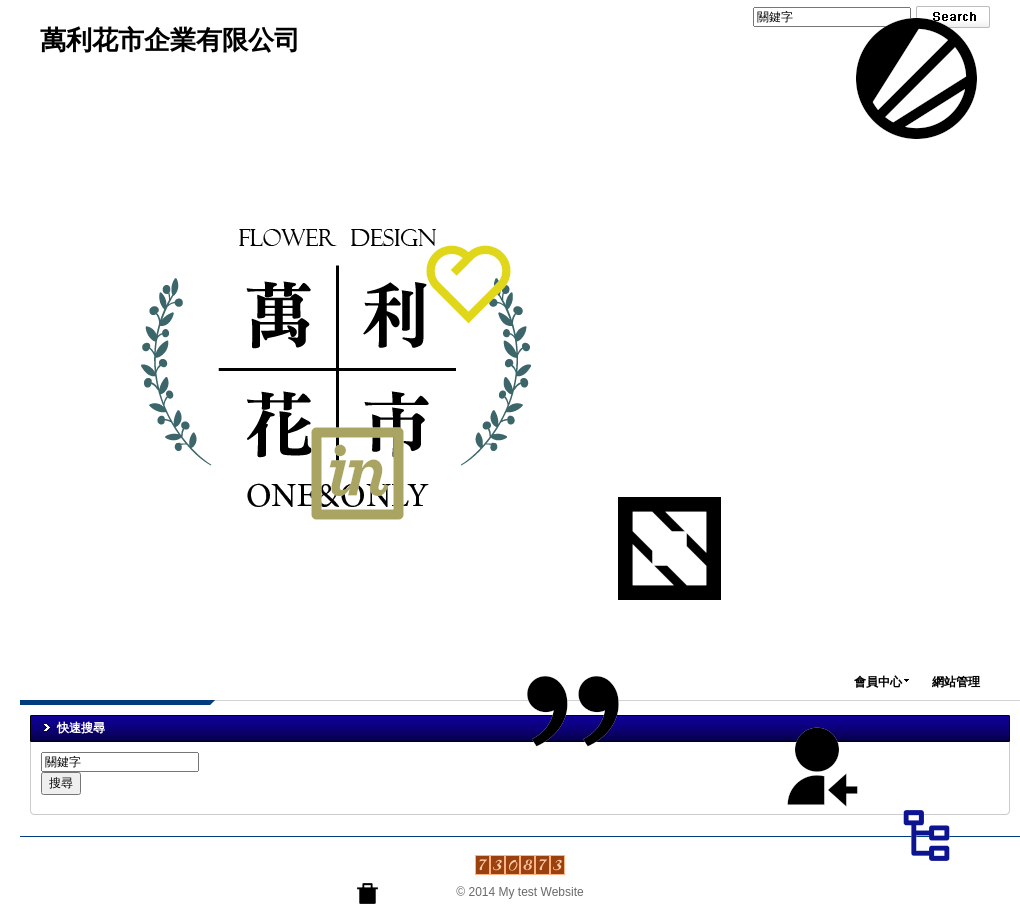  Describe the element at coordinates (817, 768) in the screenshot. I see `incoming user request or invitation` at that location.